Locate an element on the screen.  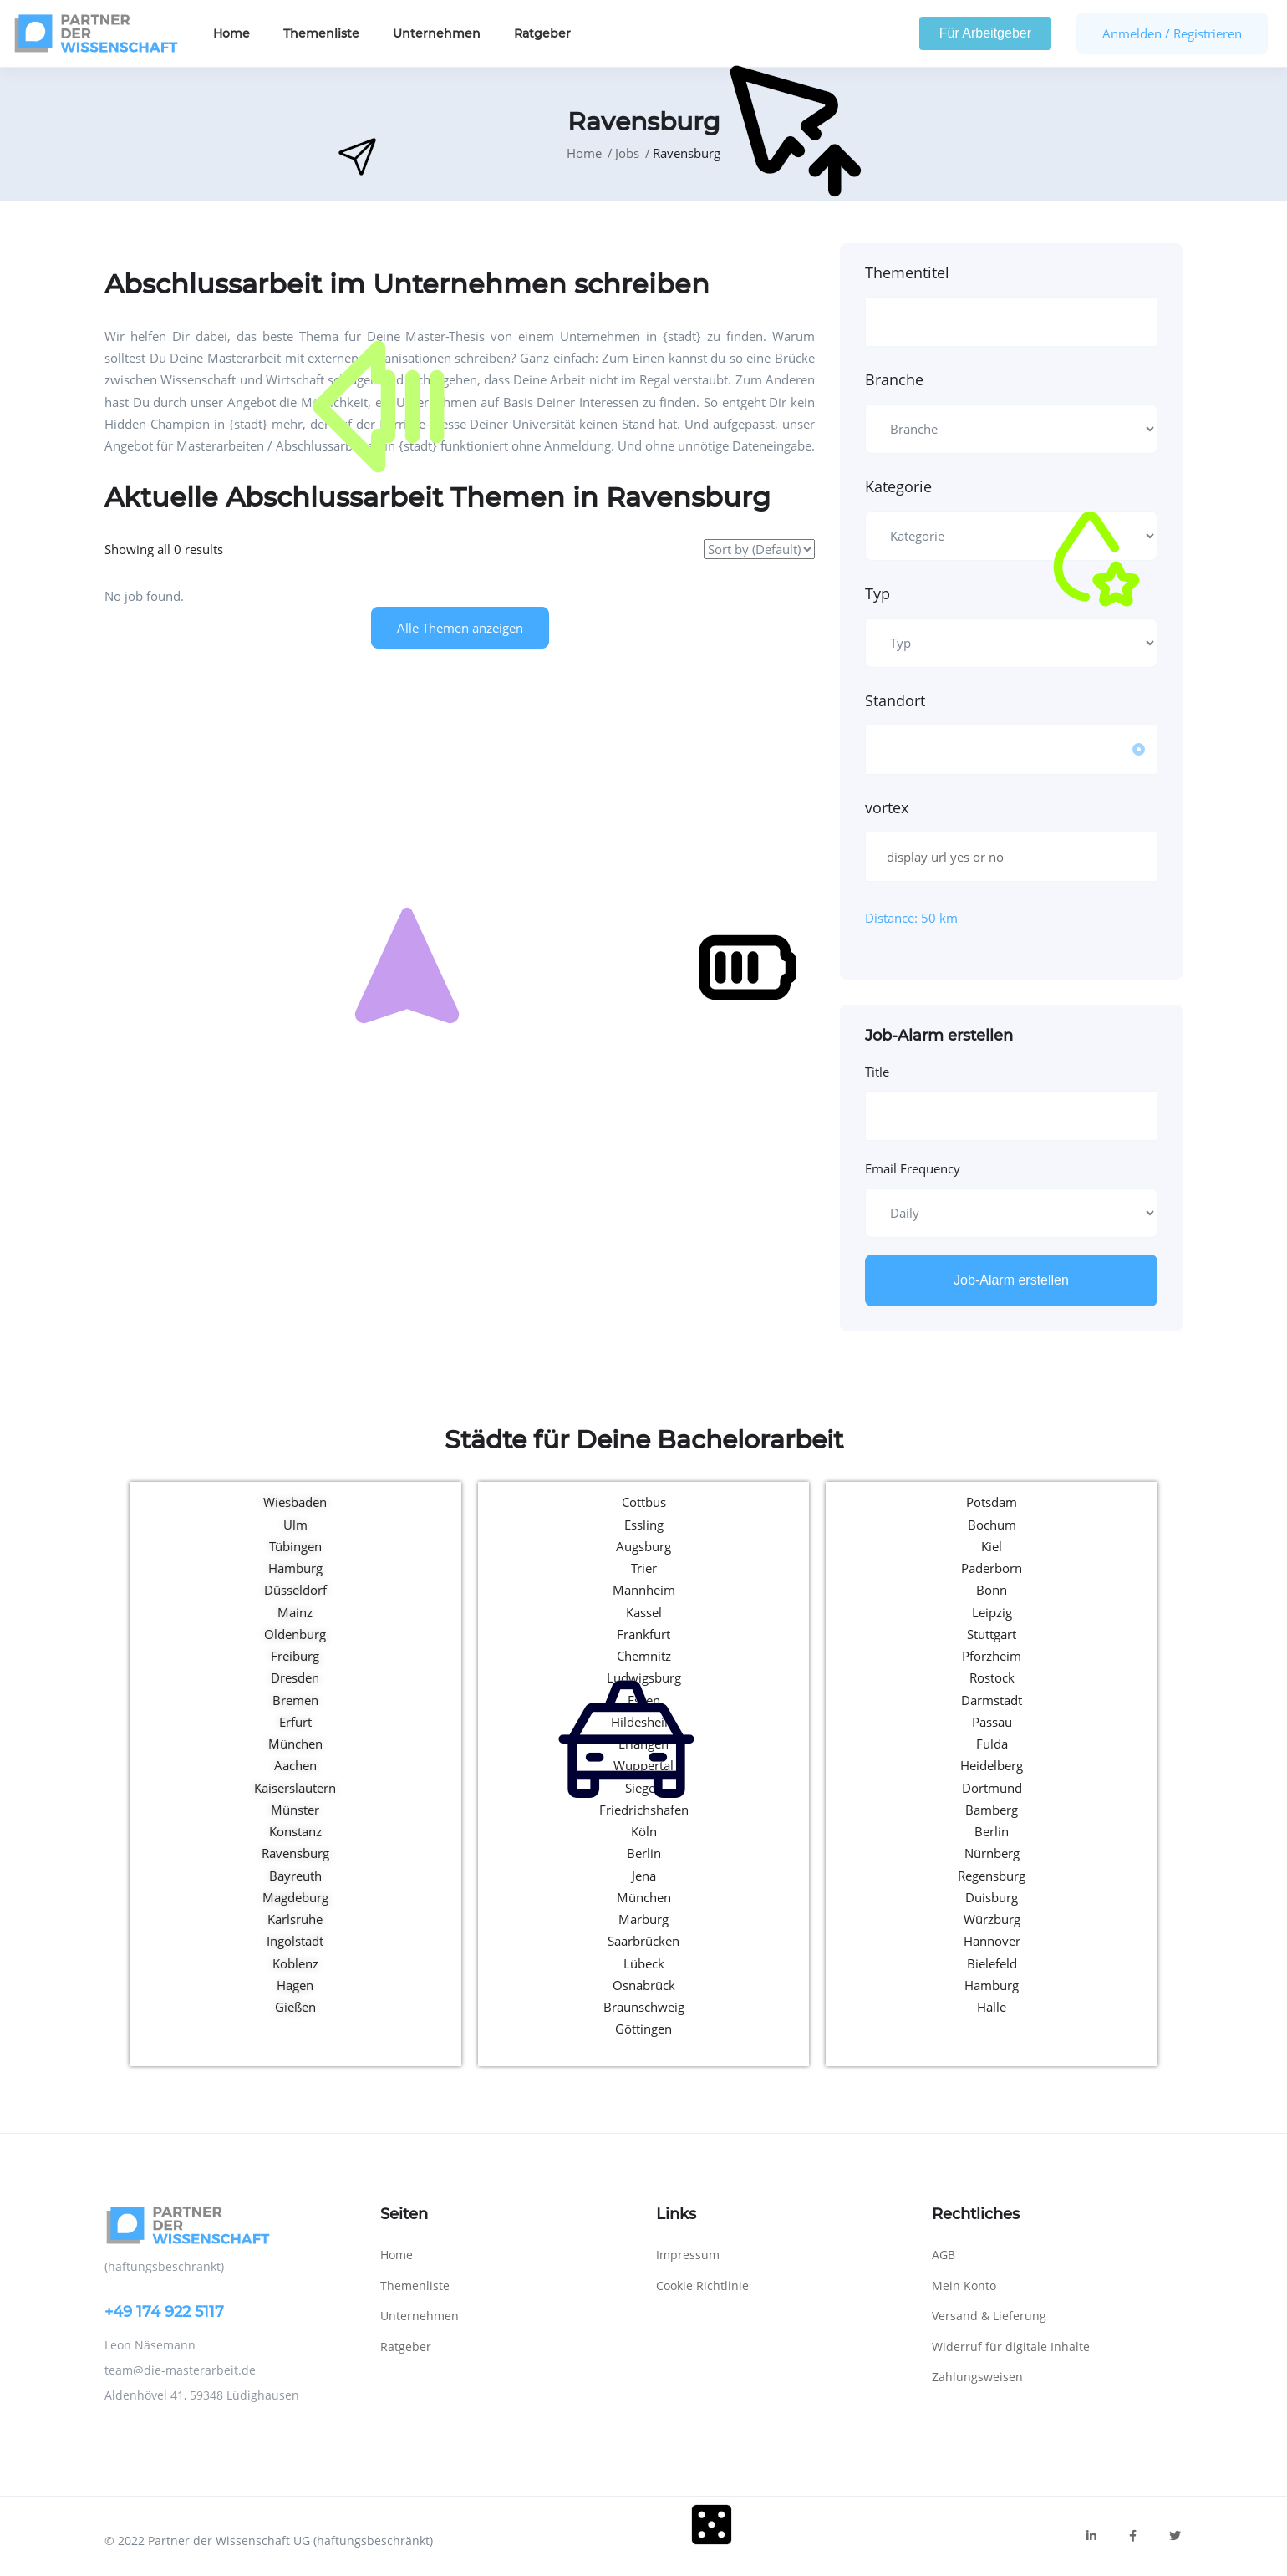
send a message is located at coordinates (357, 156).